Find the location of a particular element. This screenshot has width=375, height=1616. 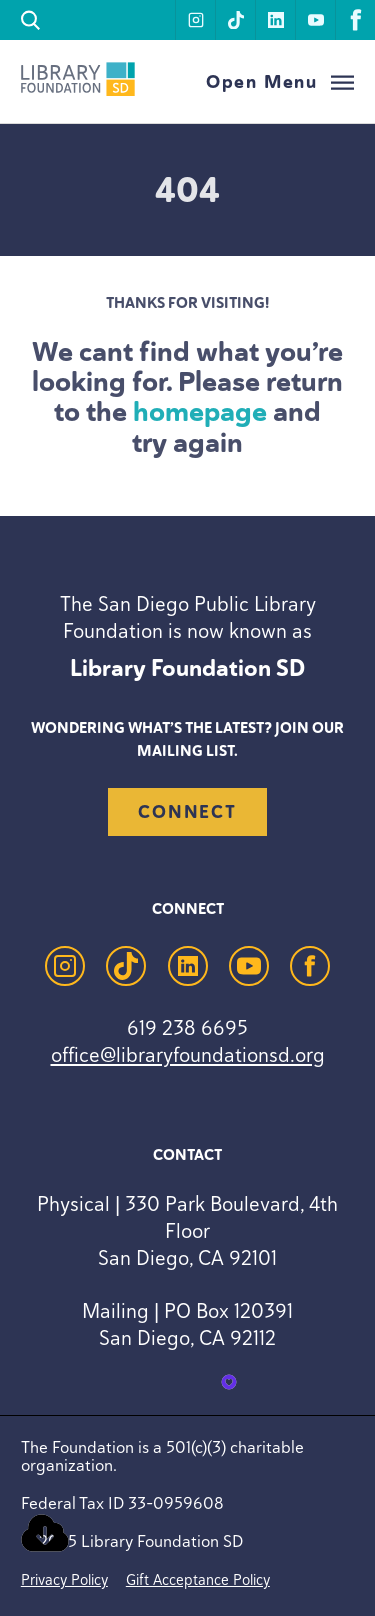

download from cloud storage is located at coordinates (45, 1533).